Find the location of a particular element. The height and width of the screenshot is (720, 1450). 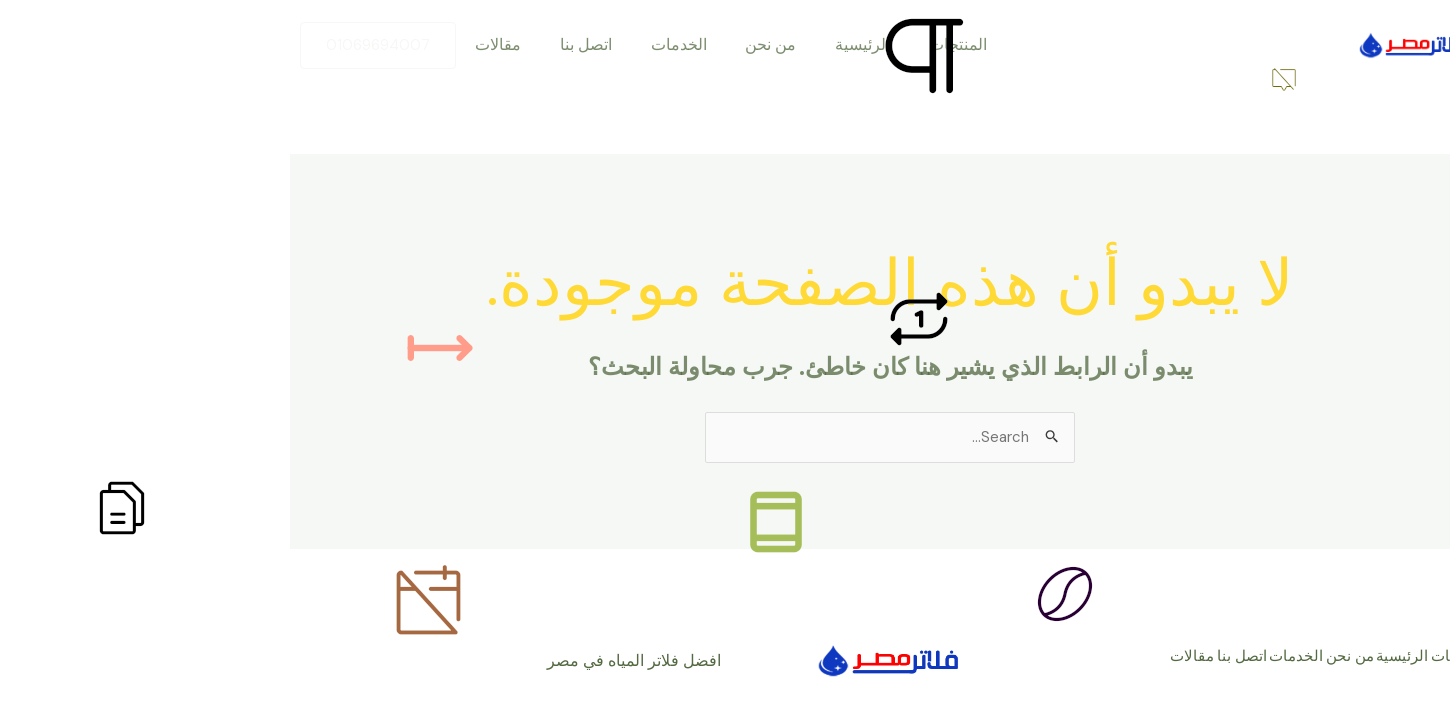

view all files is located at coordinates (122, 508).